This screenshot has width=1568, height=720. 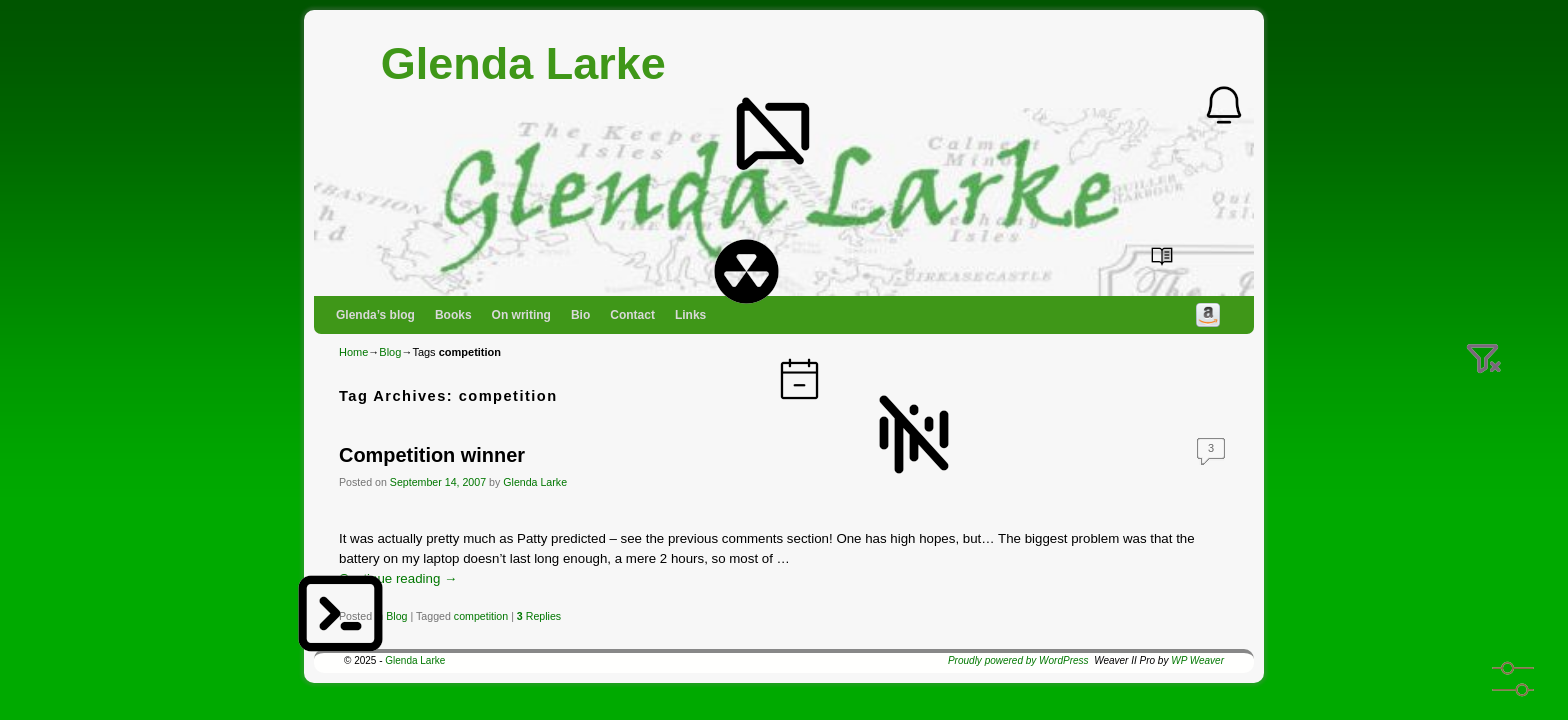 I want to click on mute or disable audio input, so click(x=914, y=433).